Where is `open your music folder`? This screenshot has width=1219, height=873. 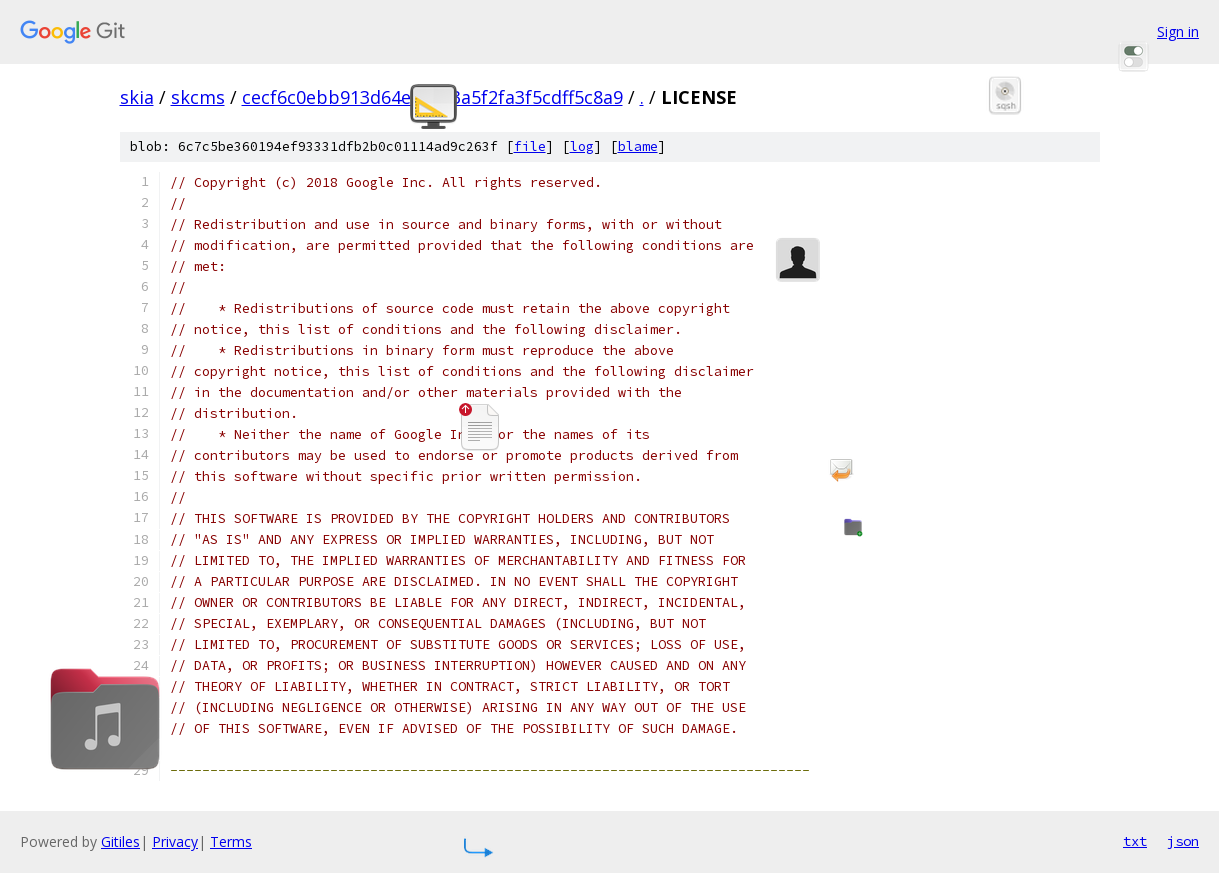
open your music folder is located at coordinates (105, 719).